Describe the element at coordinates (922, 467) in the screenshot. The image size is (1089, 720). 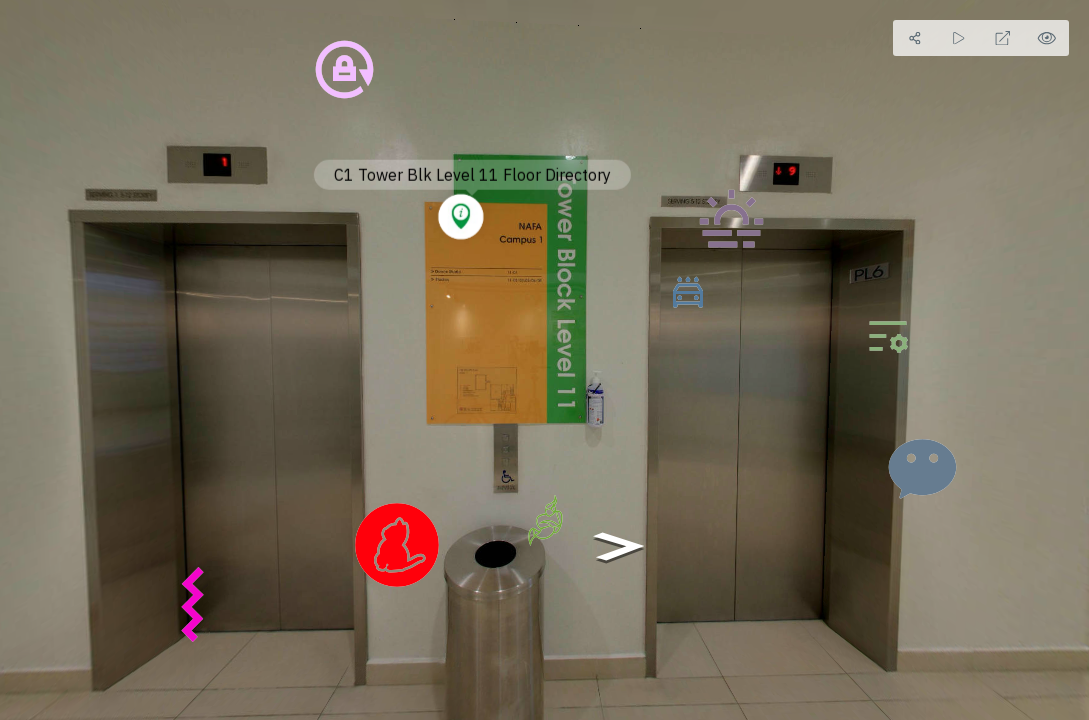
I see `open wechat messaging app` at that location.